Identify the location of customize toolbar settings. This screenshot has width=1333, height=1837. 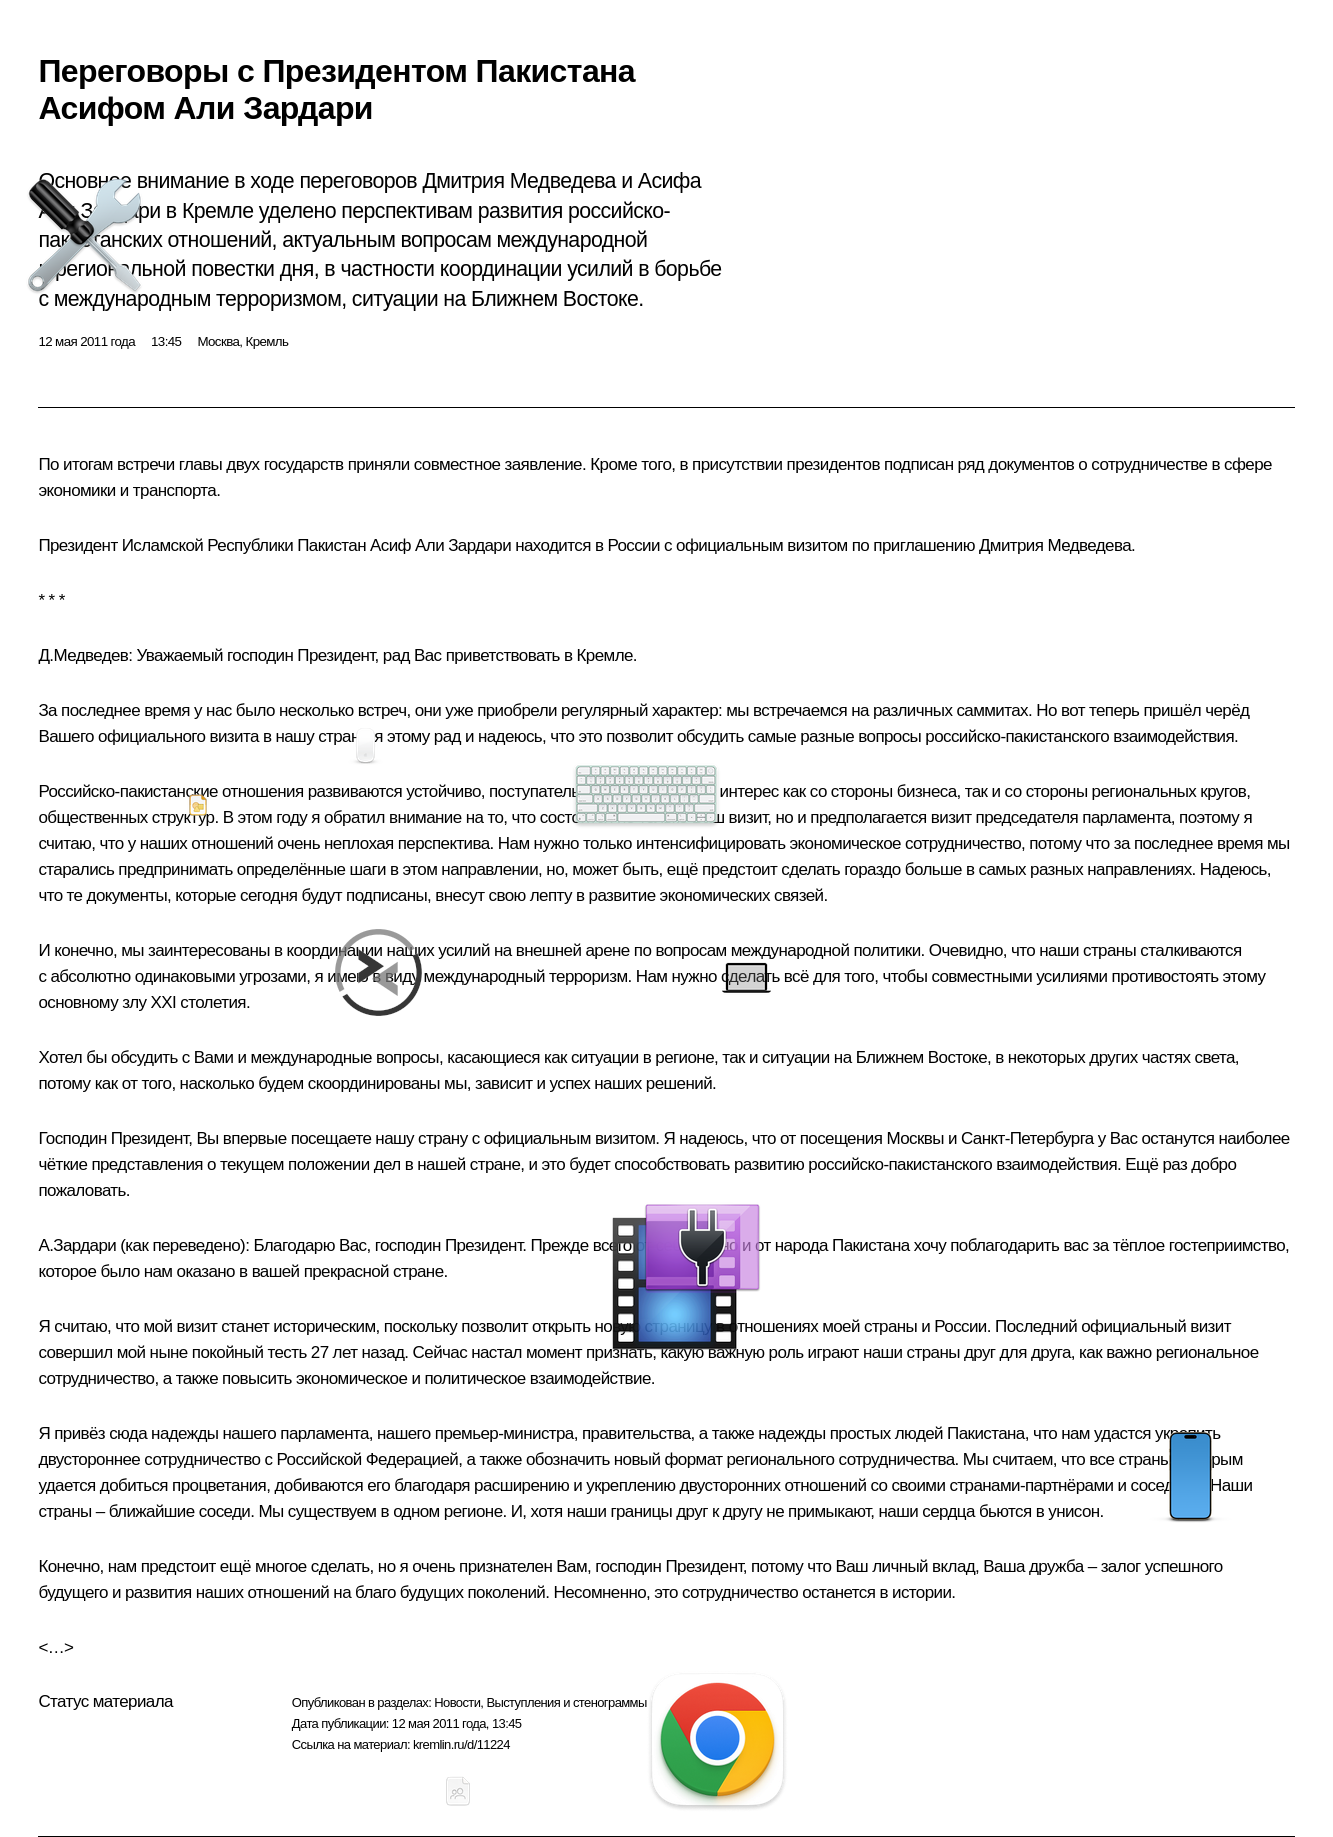
(84, 236).